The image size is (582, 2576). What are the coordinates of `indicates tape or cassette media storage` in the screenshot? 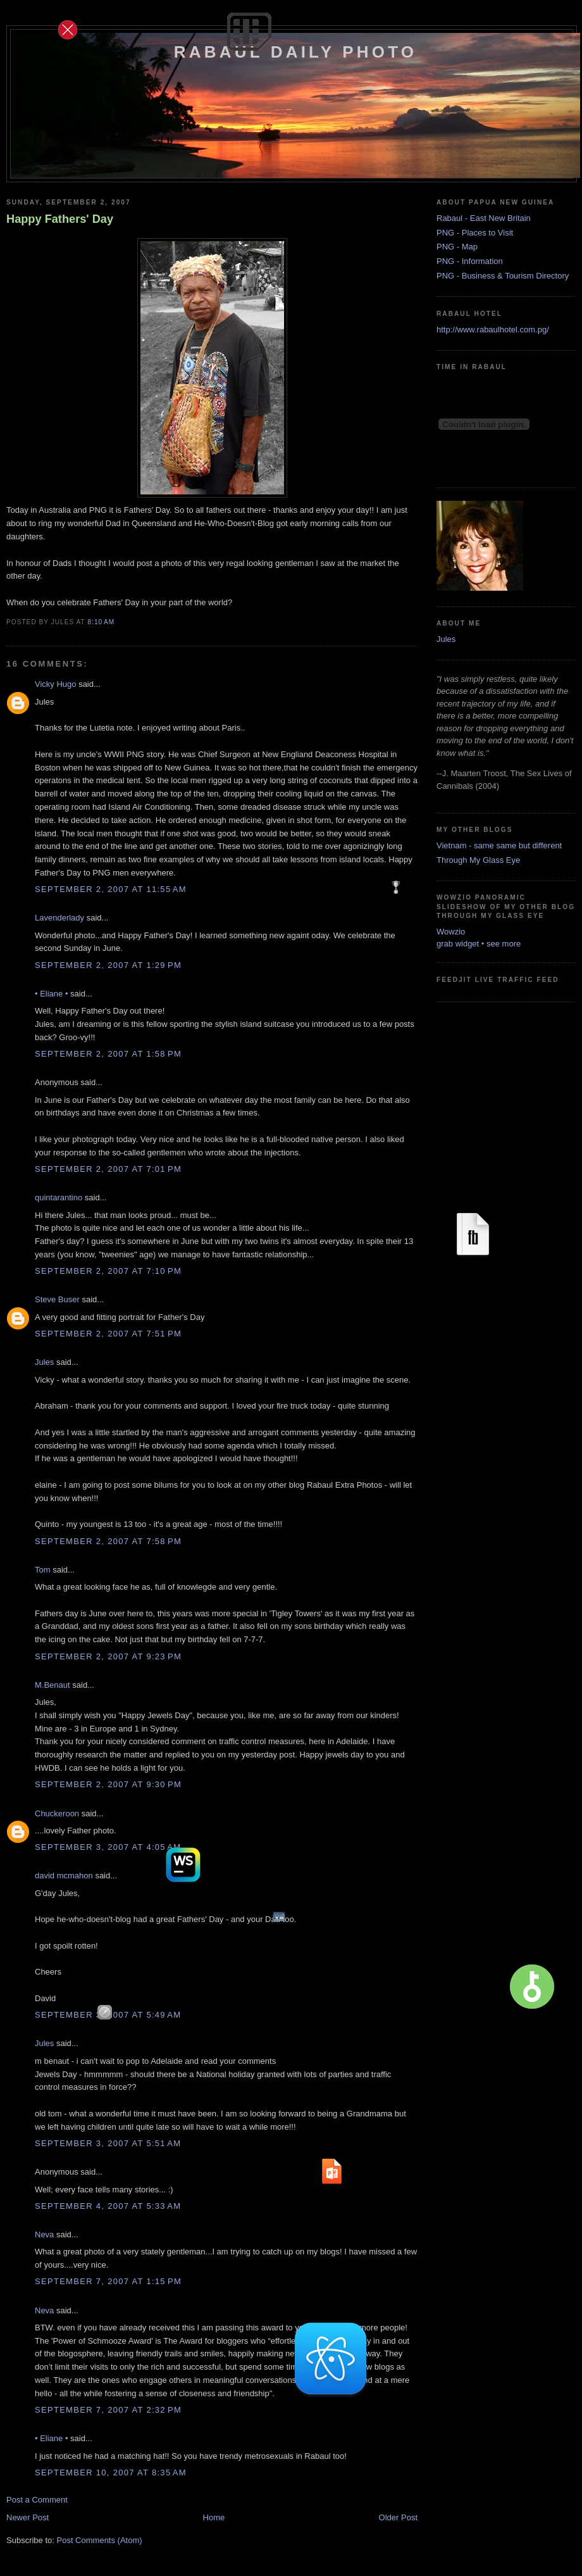 It's located at (279, 1917).